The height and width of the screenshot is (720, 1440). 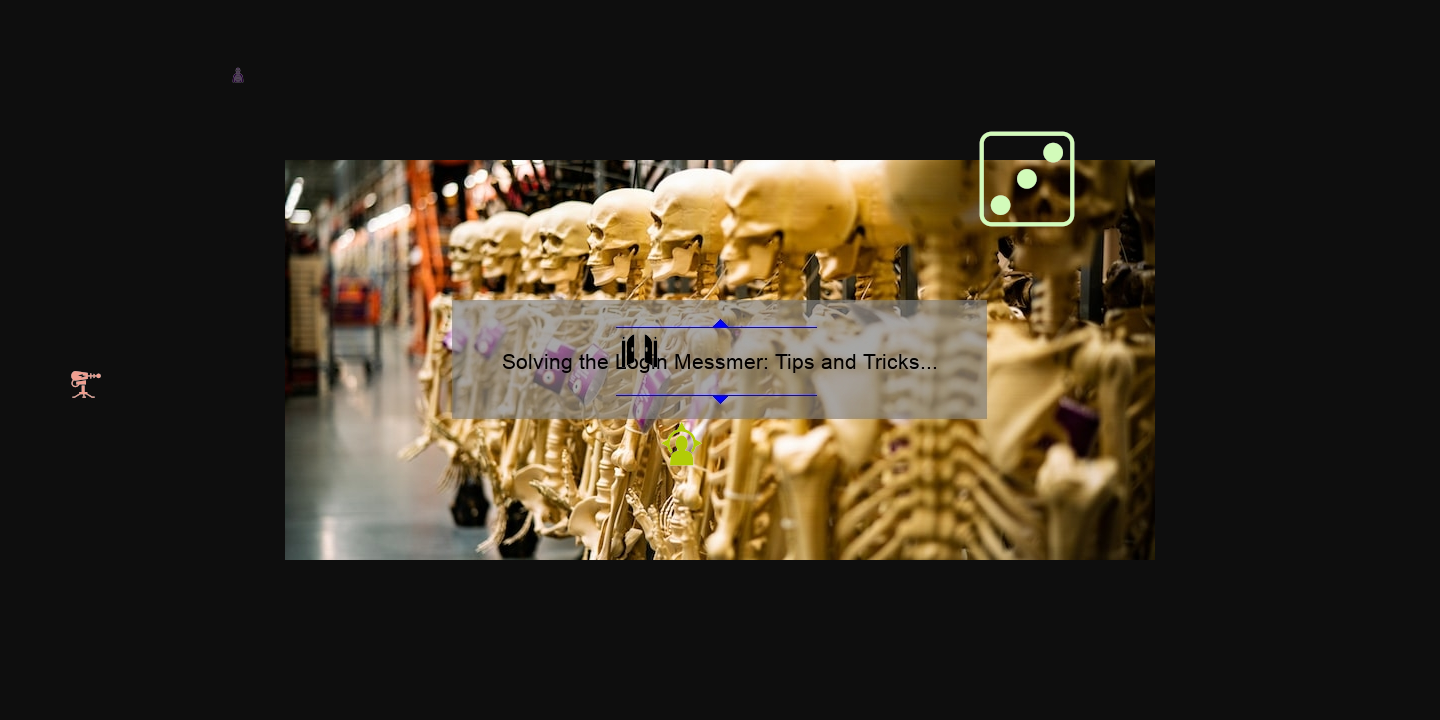 I want to click on roll dice or randomize selection, so click(x=1027, y=179).